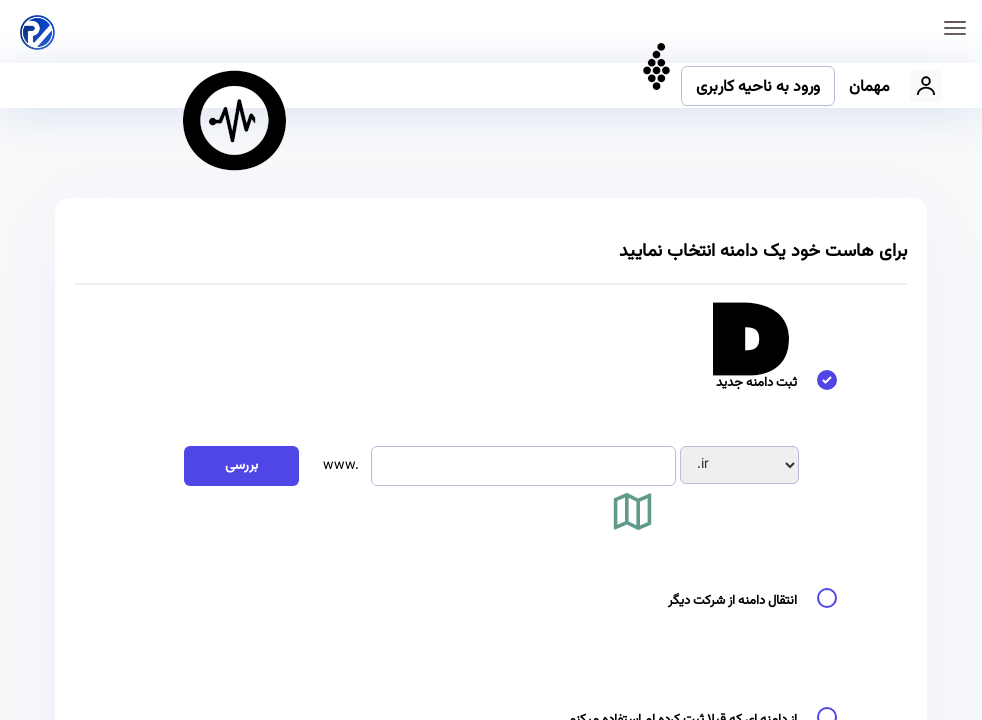 The image size is (982, 720). What do you see at coordinates (632, 511) in the screenshot?
I see `view map or navigation` at bounding box center [632, 511].